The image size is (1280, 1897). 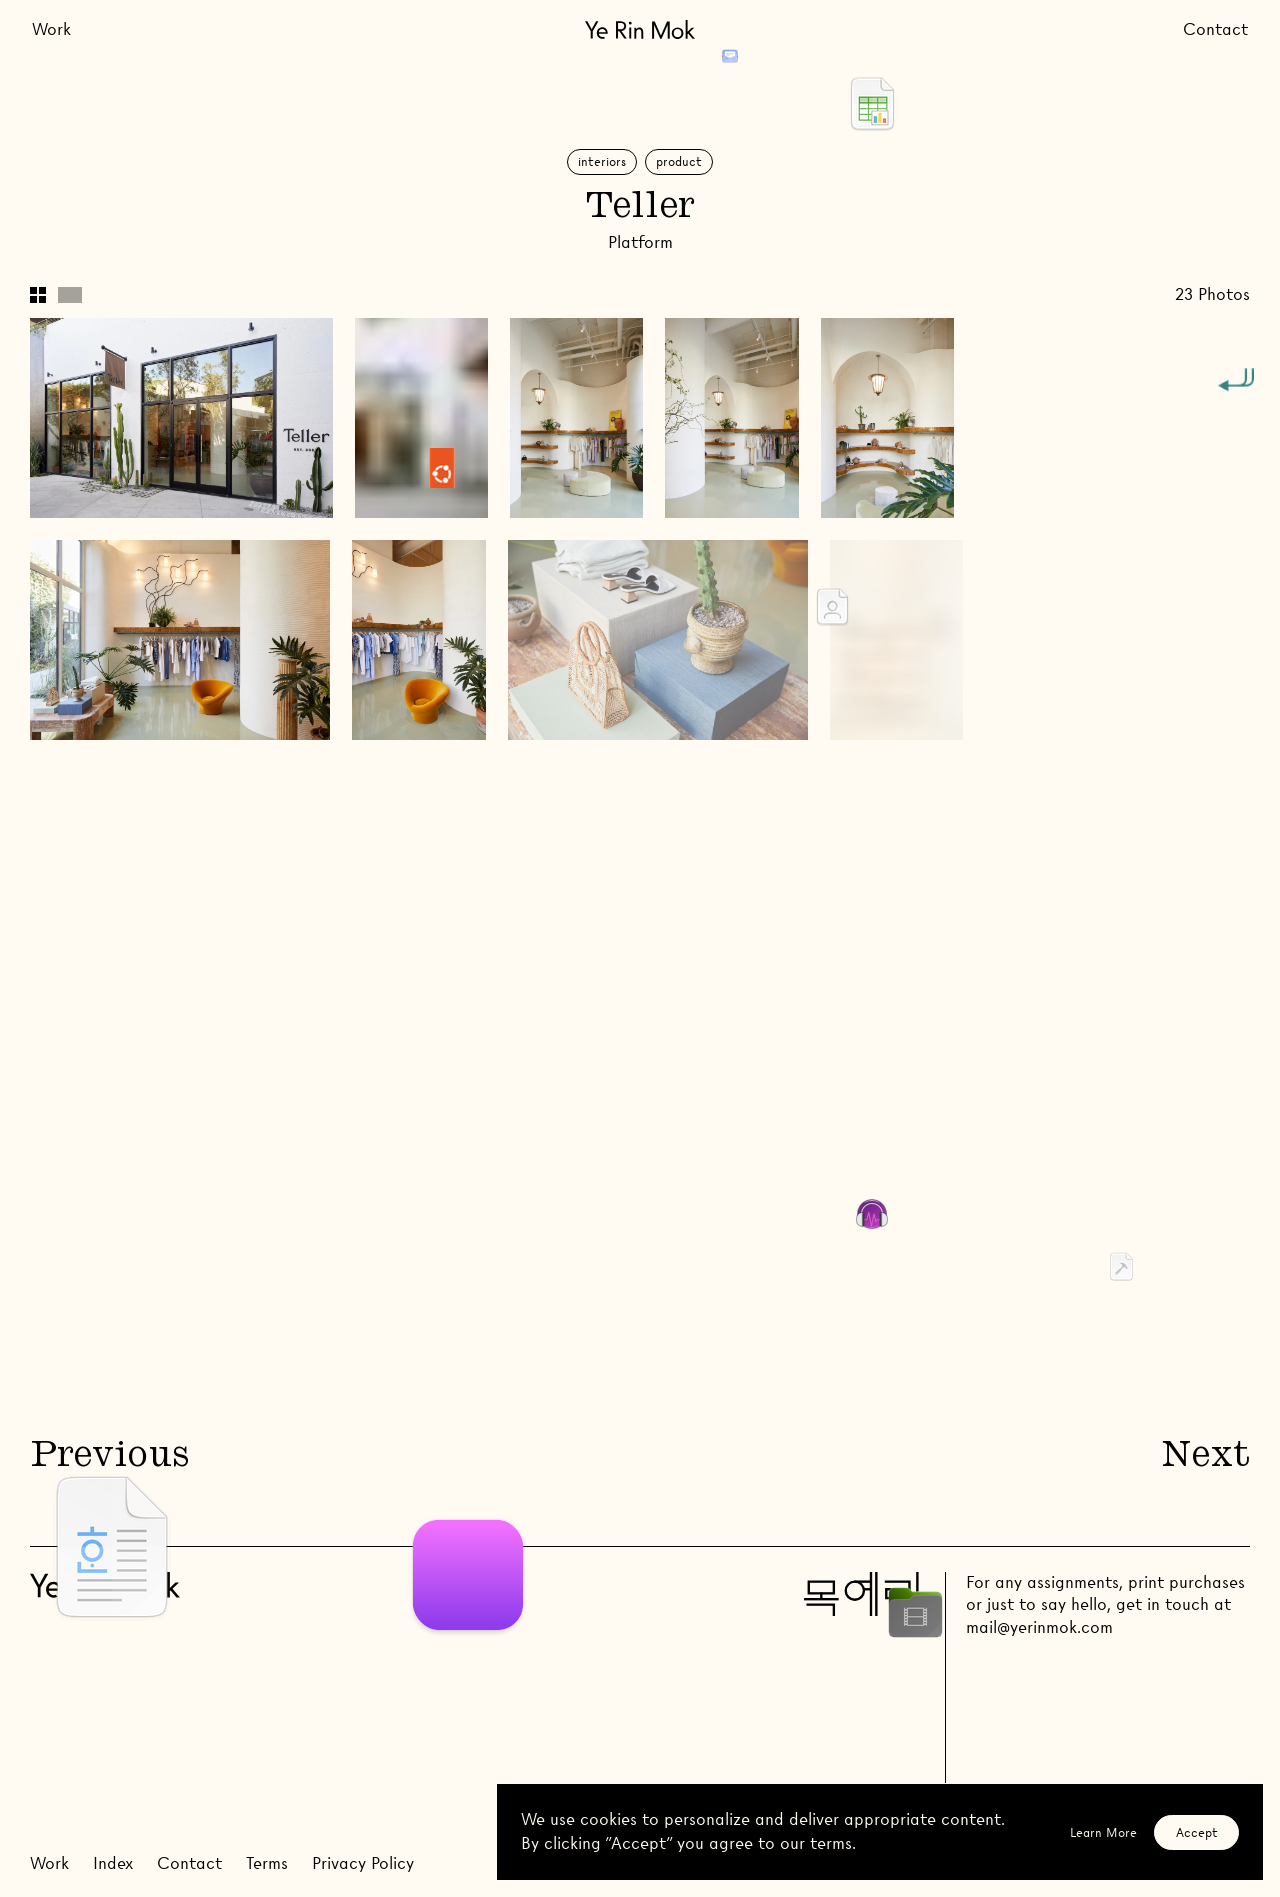 I want to click on open a spreadsheet file, so click(x=872, y=103).